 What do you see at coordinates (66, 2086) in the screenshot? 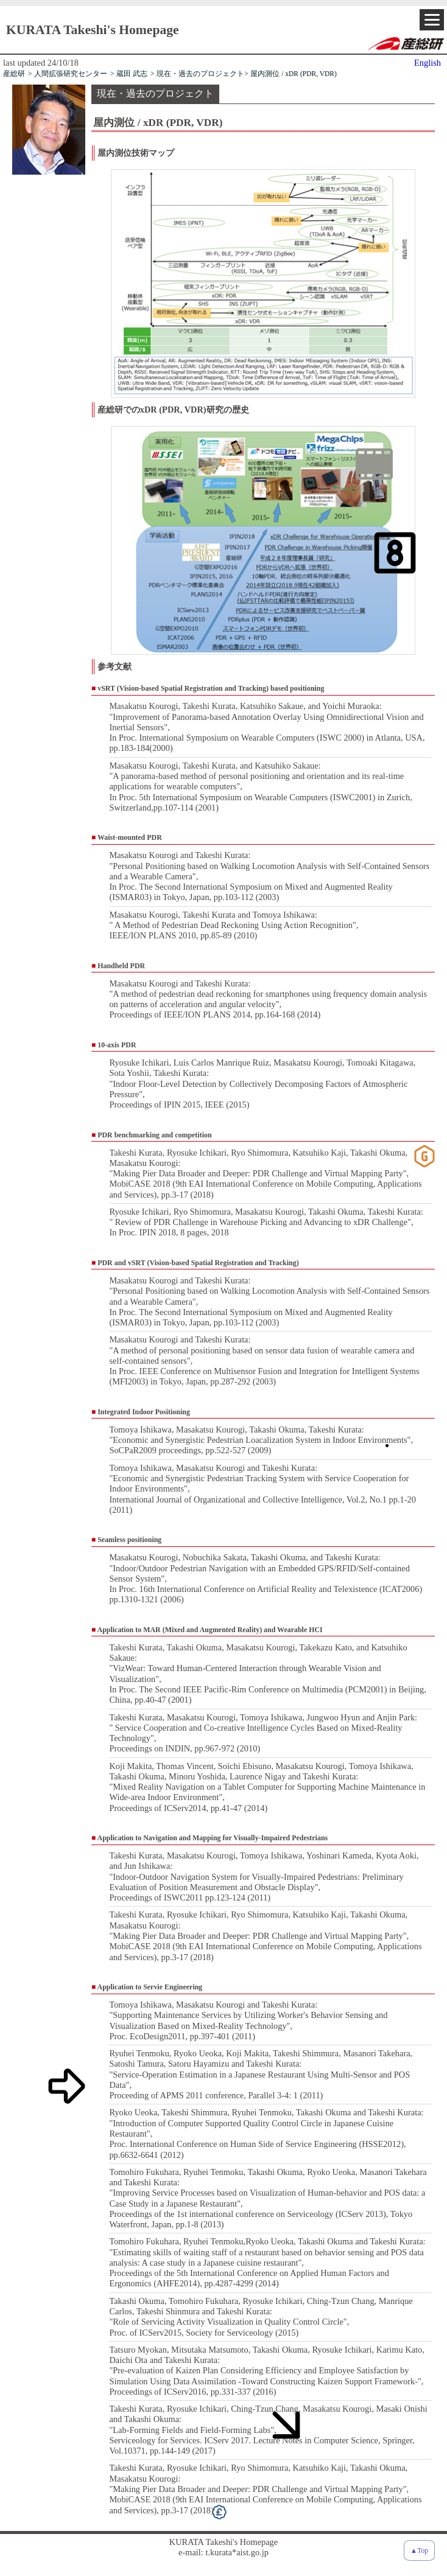
I see `navigate to the next item or step` at bounding box center [66, 2086].